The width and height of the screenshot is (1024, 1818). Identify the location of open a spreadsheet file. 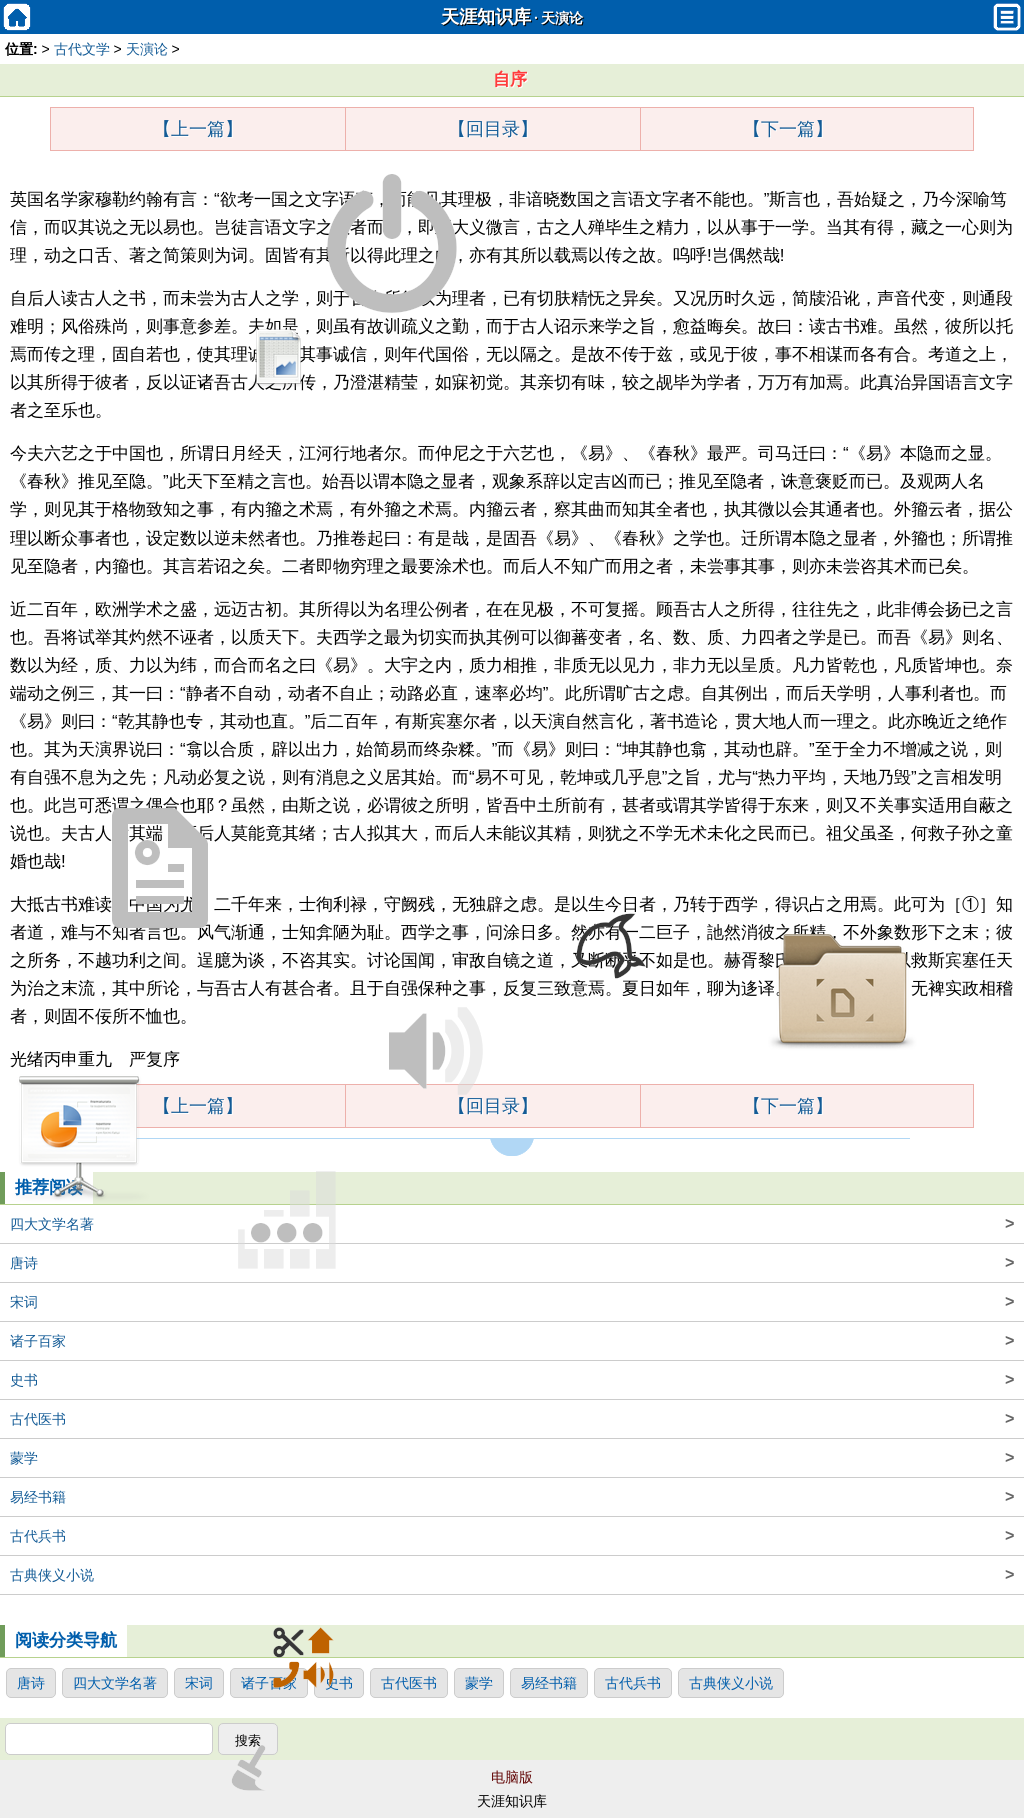
(279, 356).